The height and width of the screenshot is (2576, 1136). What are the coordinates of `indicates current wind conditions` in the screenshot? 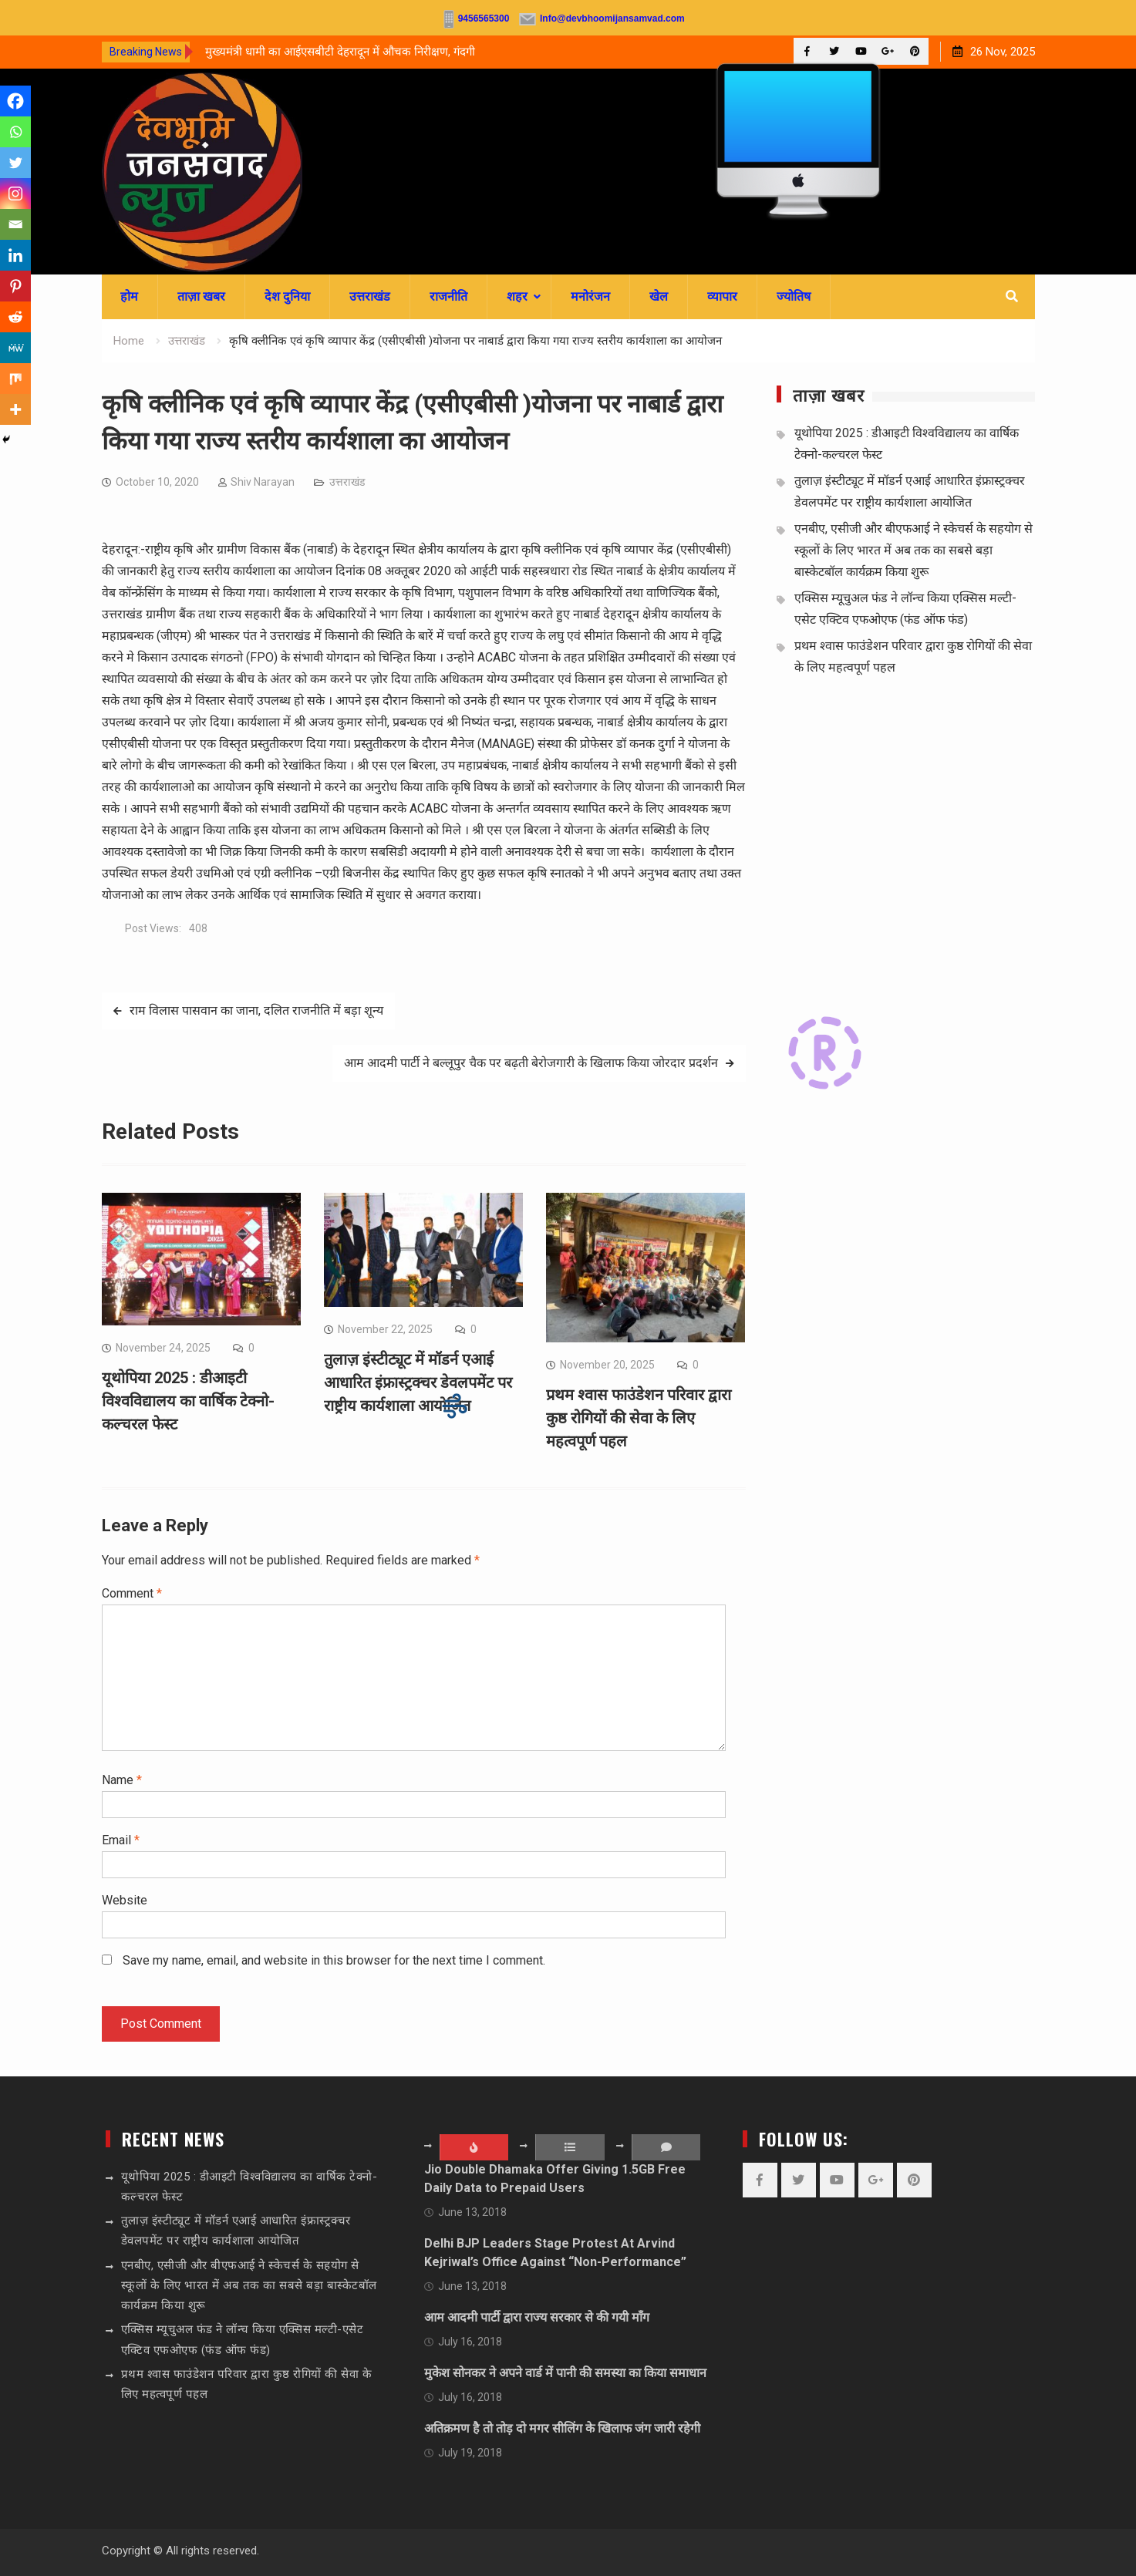 It's located at (454, 1406).